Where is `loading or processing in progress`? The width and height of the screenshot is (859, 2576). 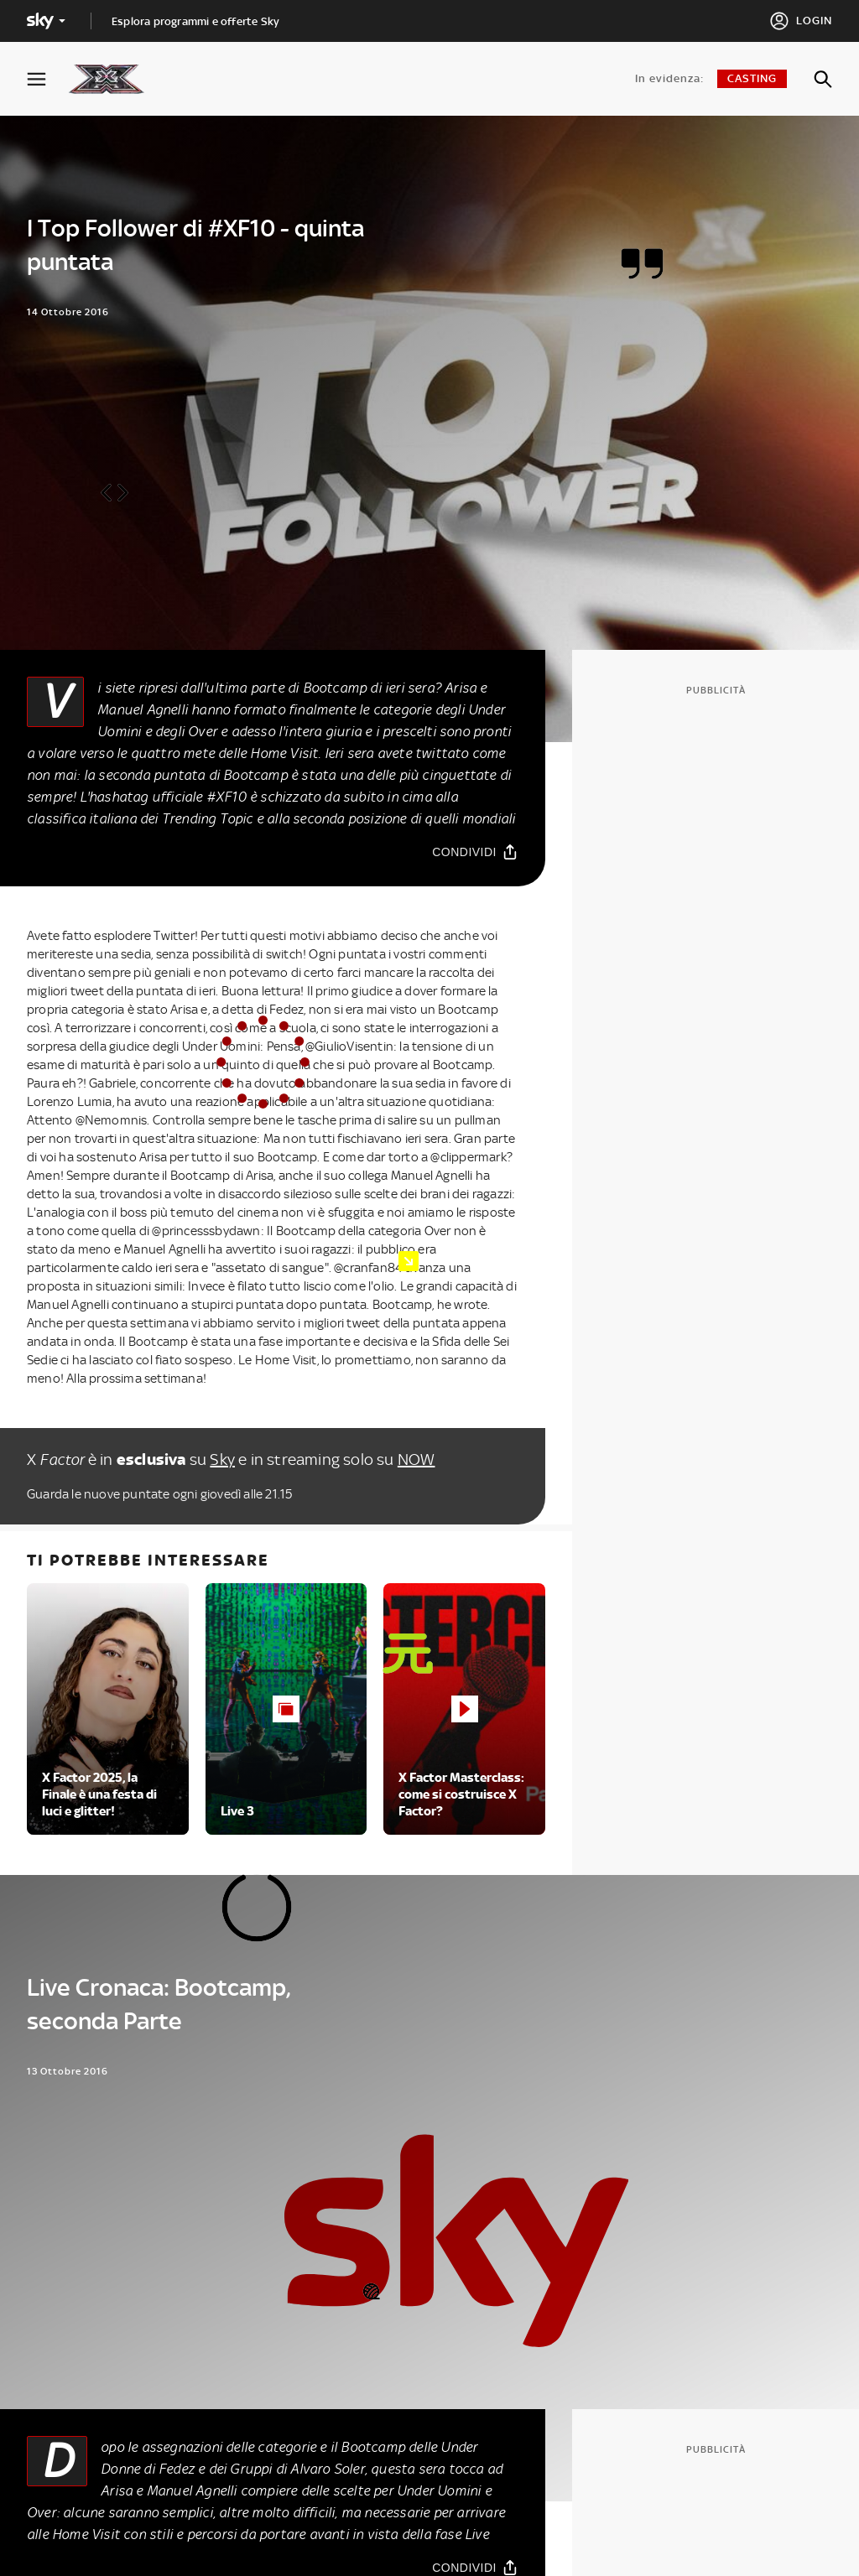 loading or processing in progress is located at coordinates (257, 1907).